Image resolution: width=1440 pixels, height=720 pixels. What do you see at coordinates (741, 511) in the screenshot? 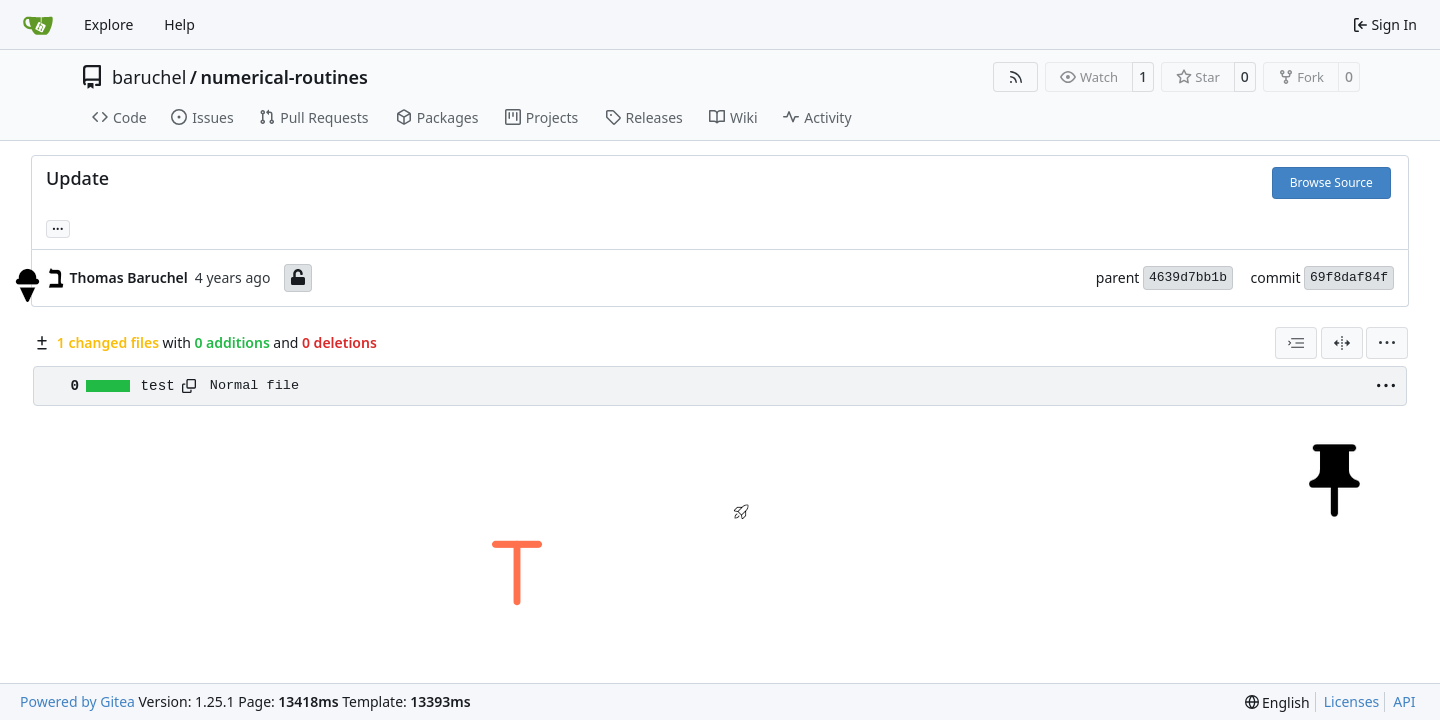
I see `launch or deploy a new project` at bounding box center [741, 511].